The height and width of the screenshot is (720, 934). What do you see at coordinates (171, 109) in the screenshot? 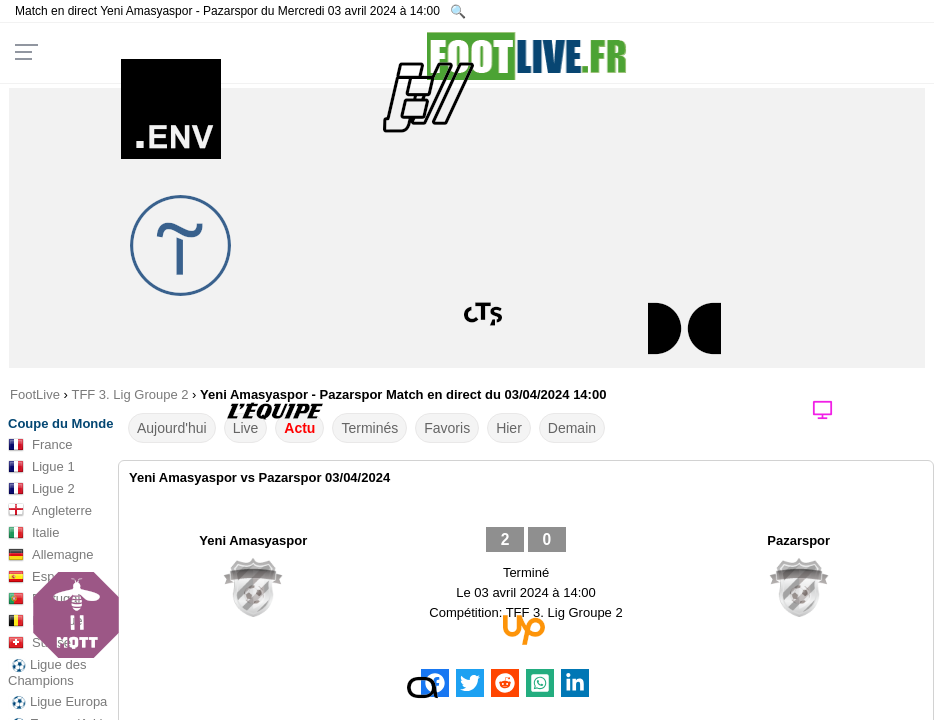
I see `dotenv environment configuration tool logo` at bounding box center [171, 109].